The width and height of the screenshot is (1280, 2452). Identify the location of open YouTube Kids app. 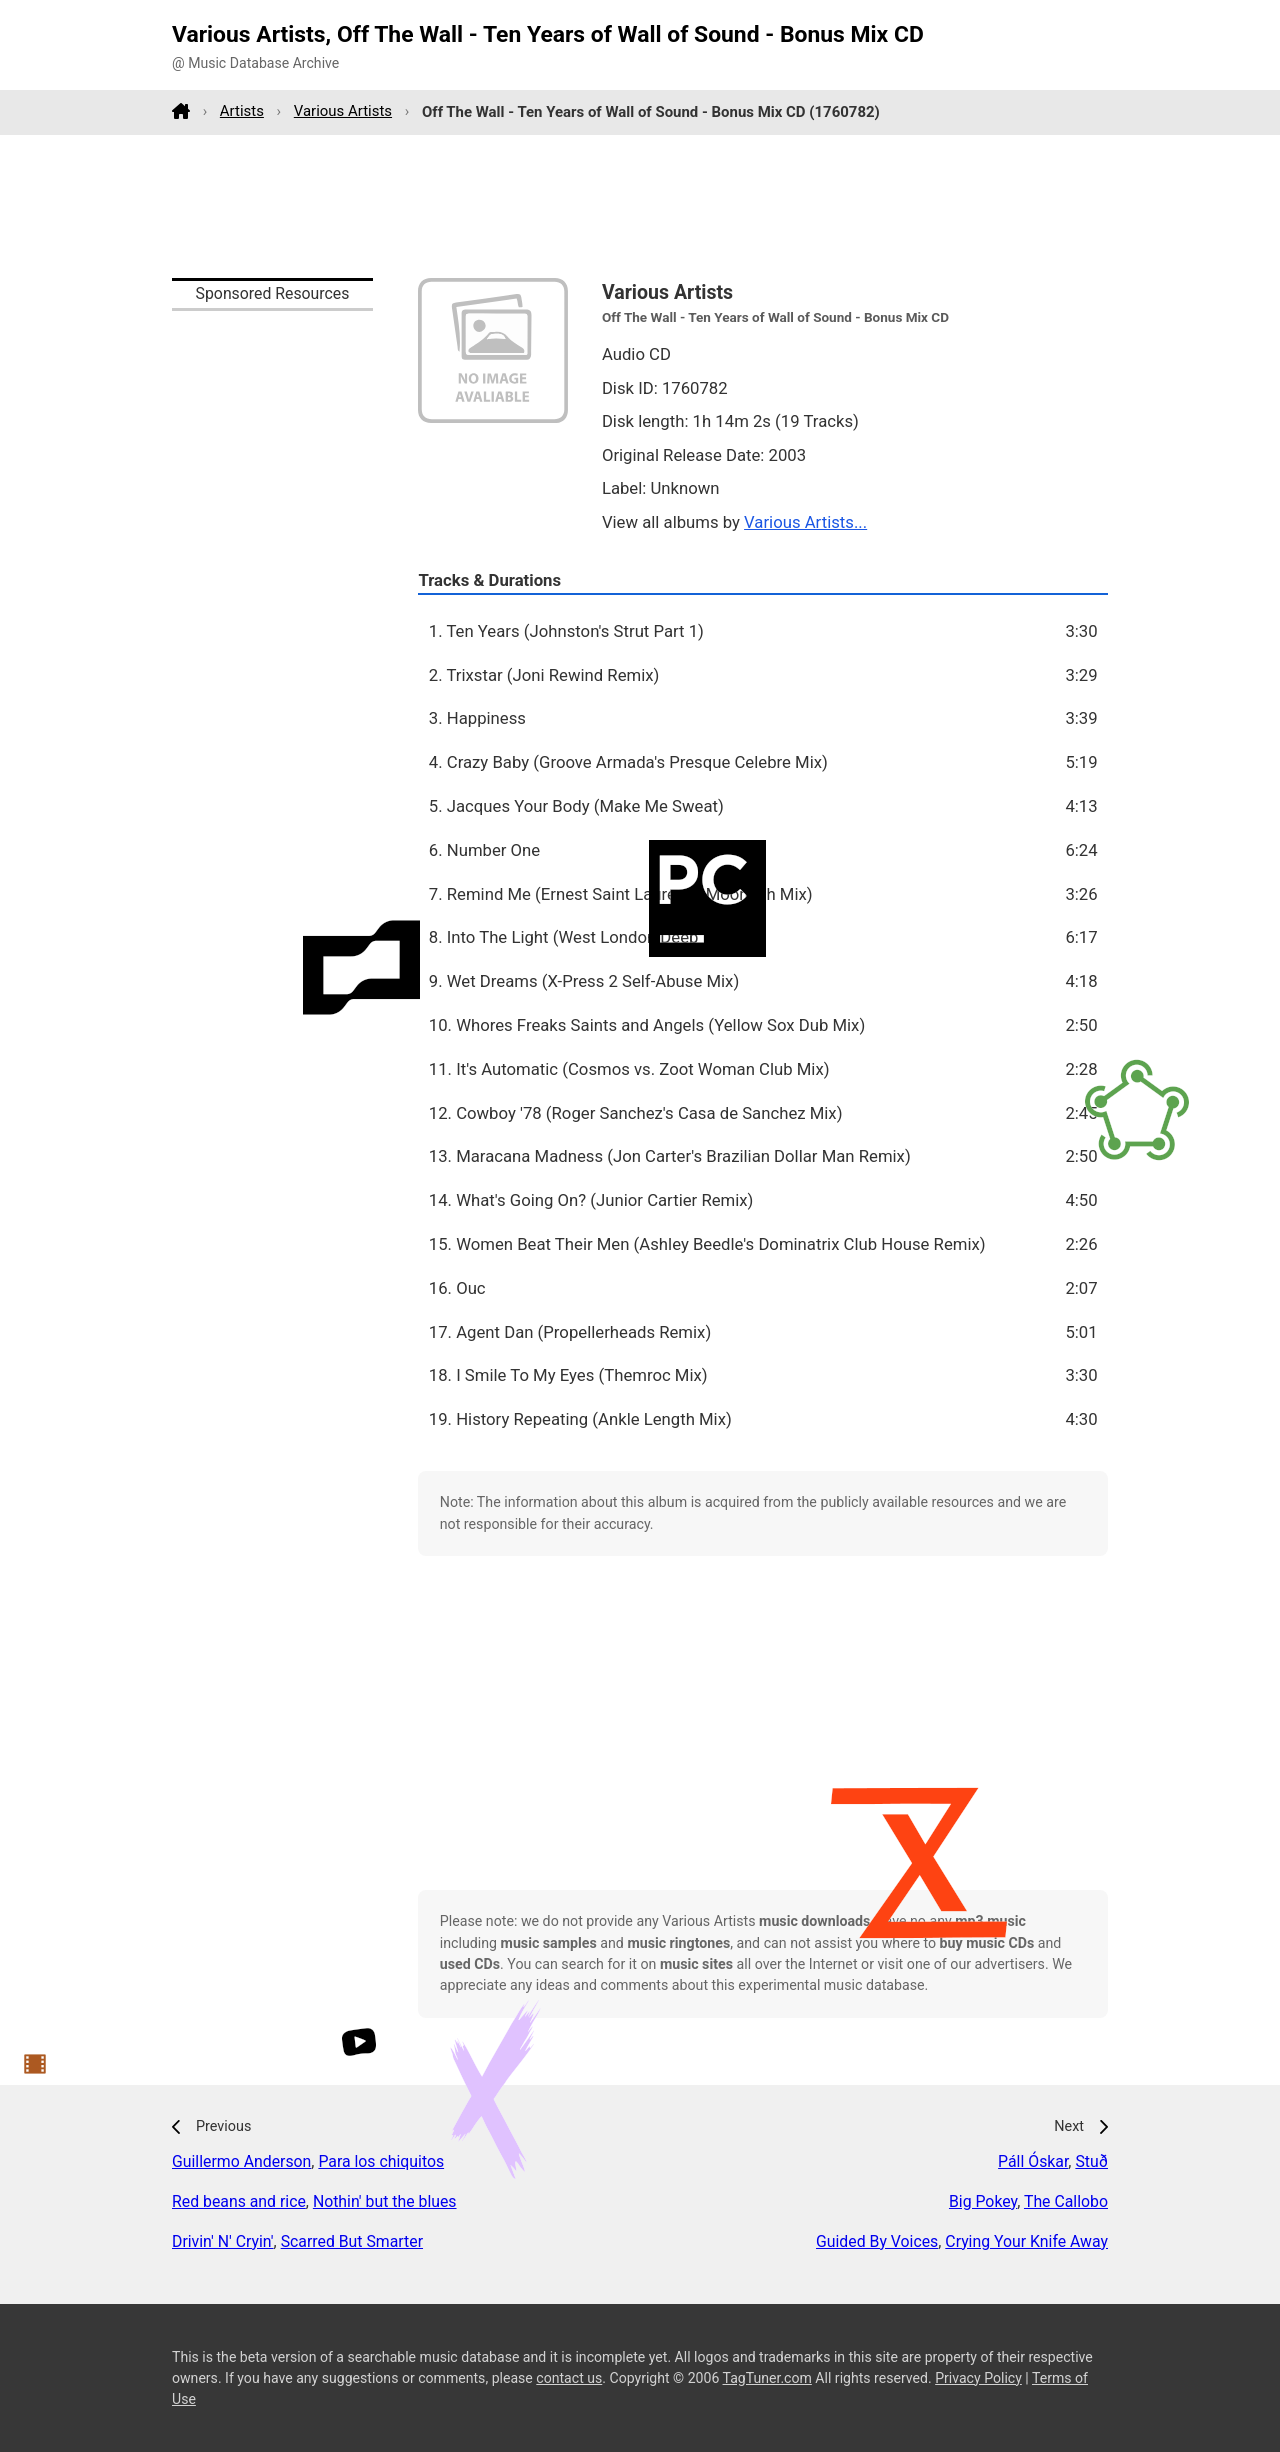
(359, 2042).